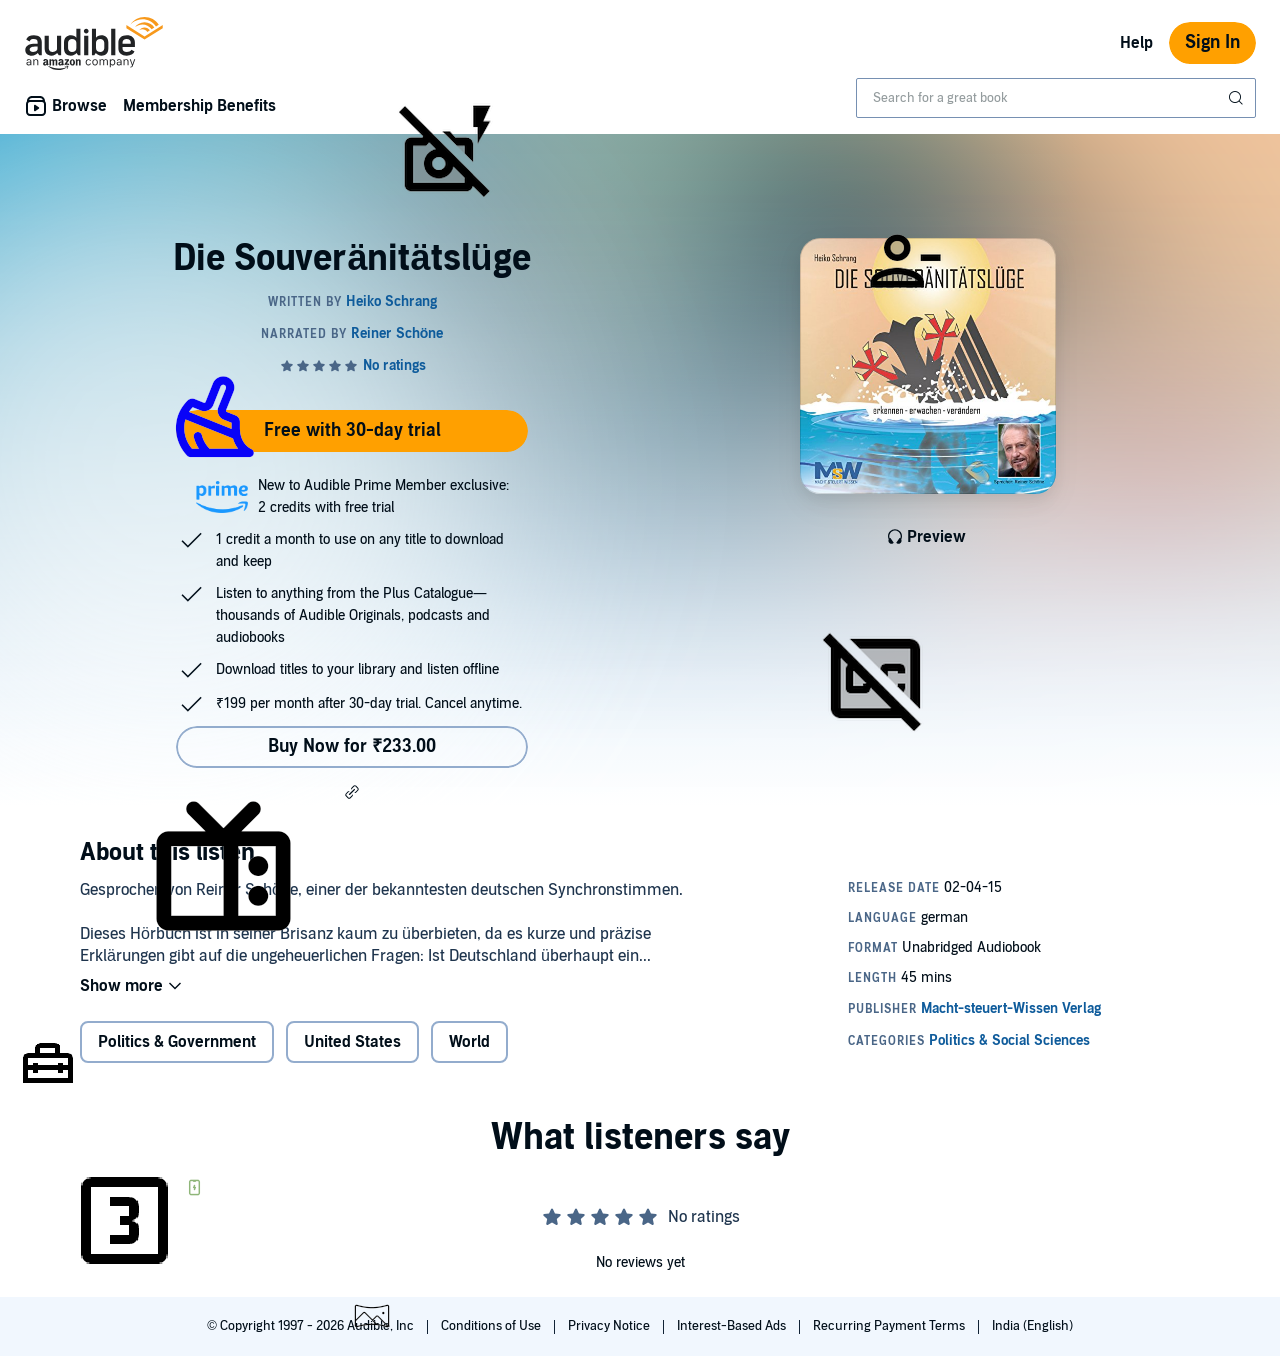 The width and height of the screenshot is (1280, 1356). I want to click on select option 3 from a numbered list, so click(124, 1220).